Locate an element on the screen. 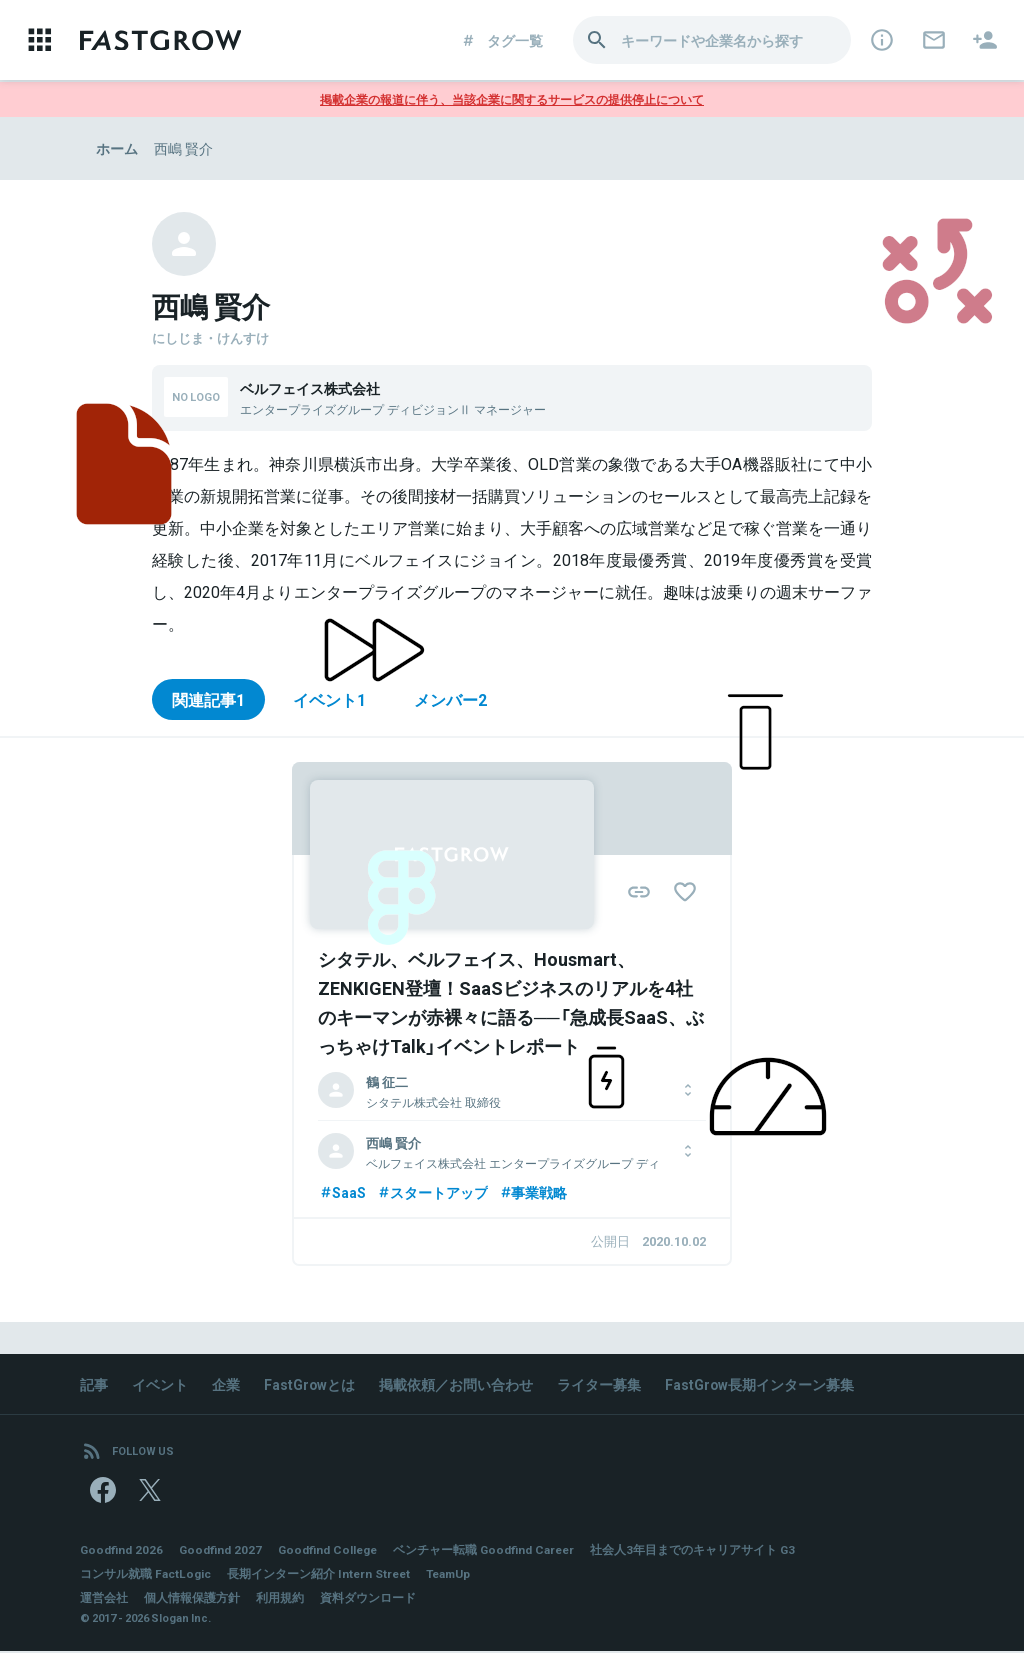  indicates device is currently charging is located at coordinates (606, 1078).